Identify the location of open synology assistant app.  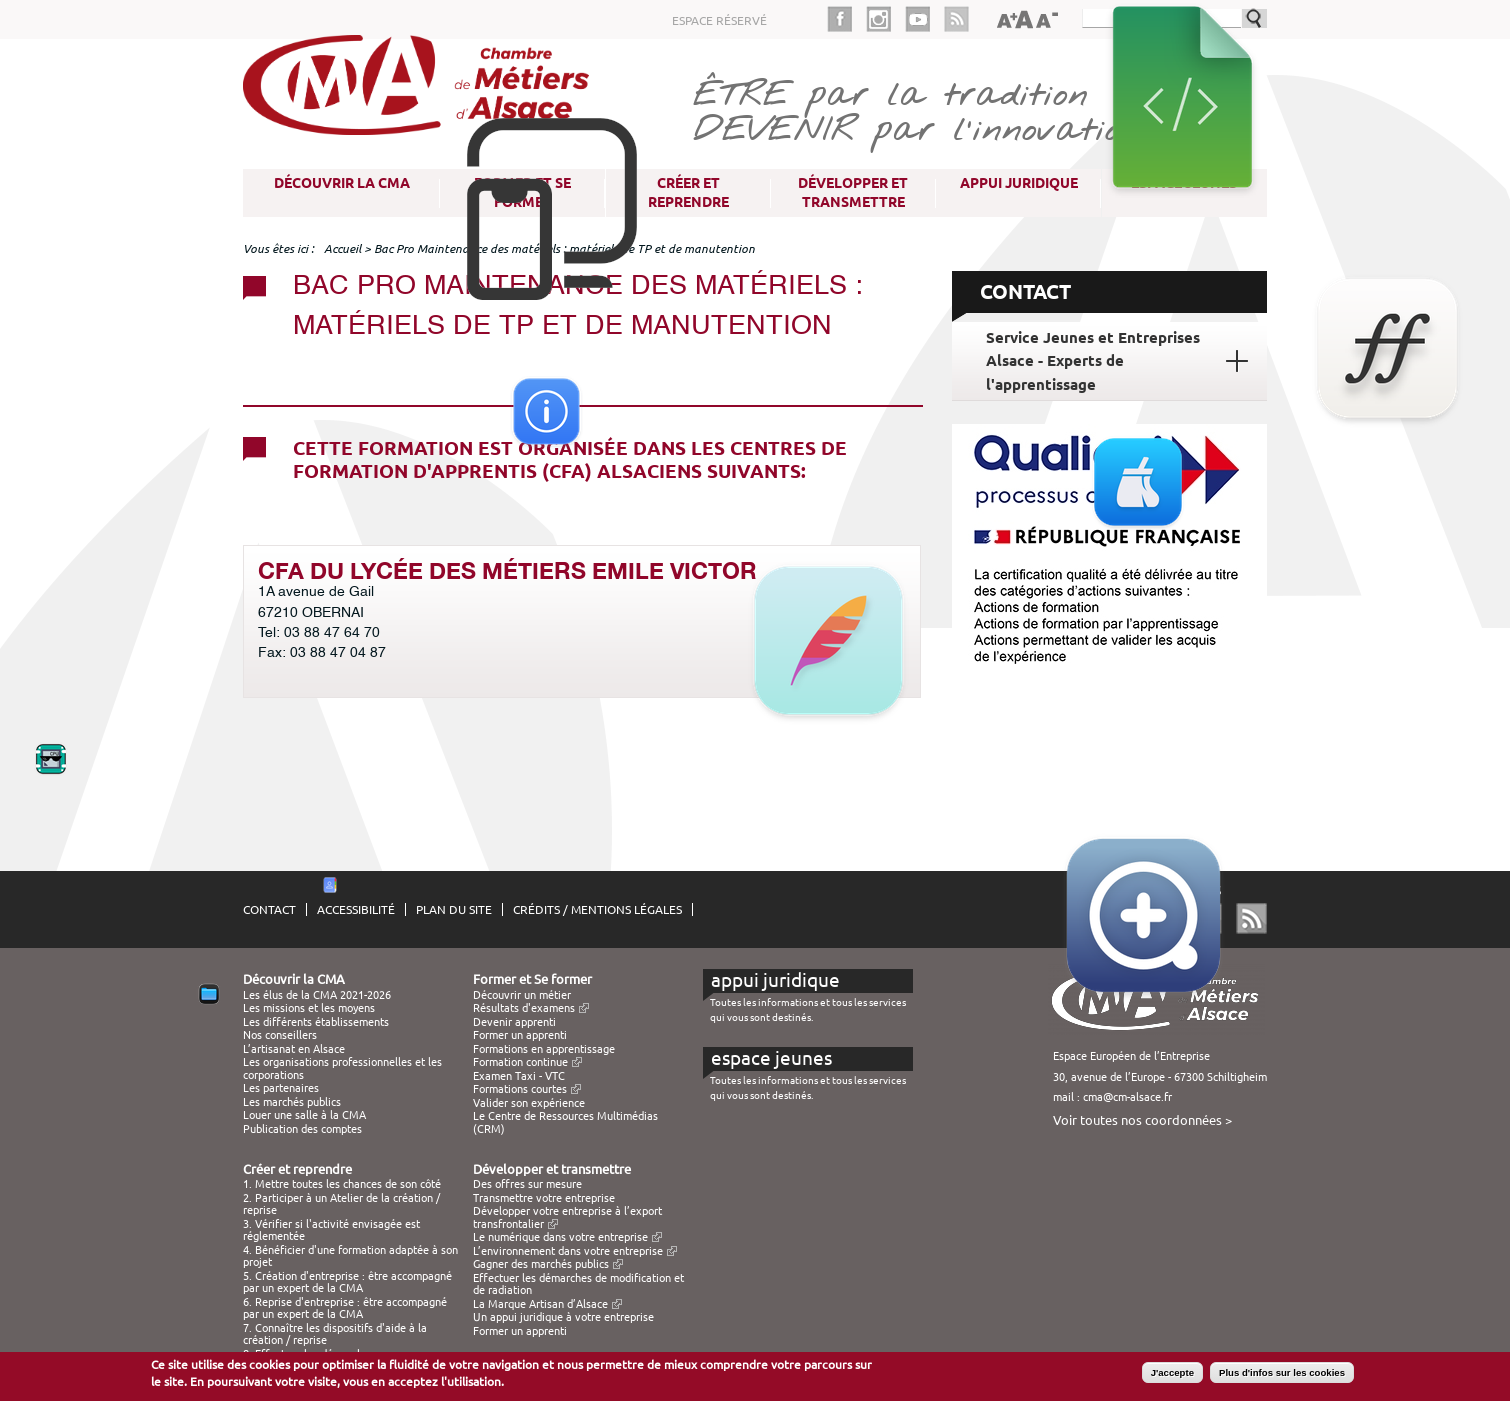
(1143, 915).